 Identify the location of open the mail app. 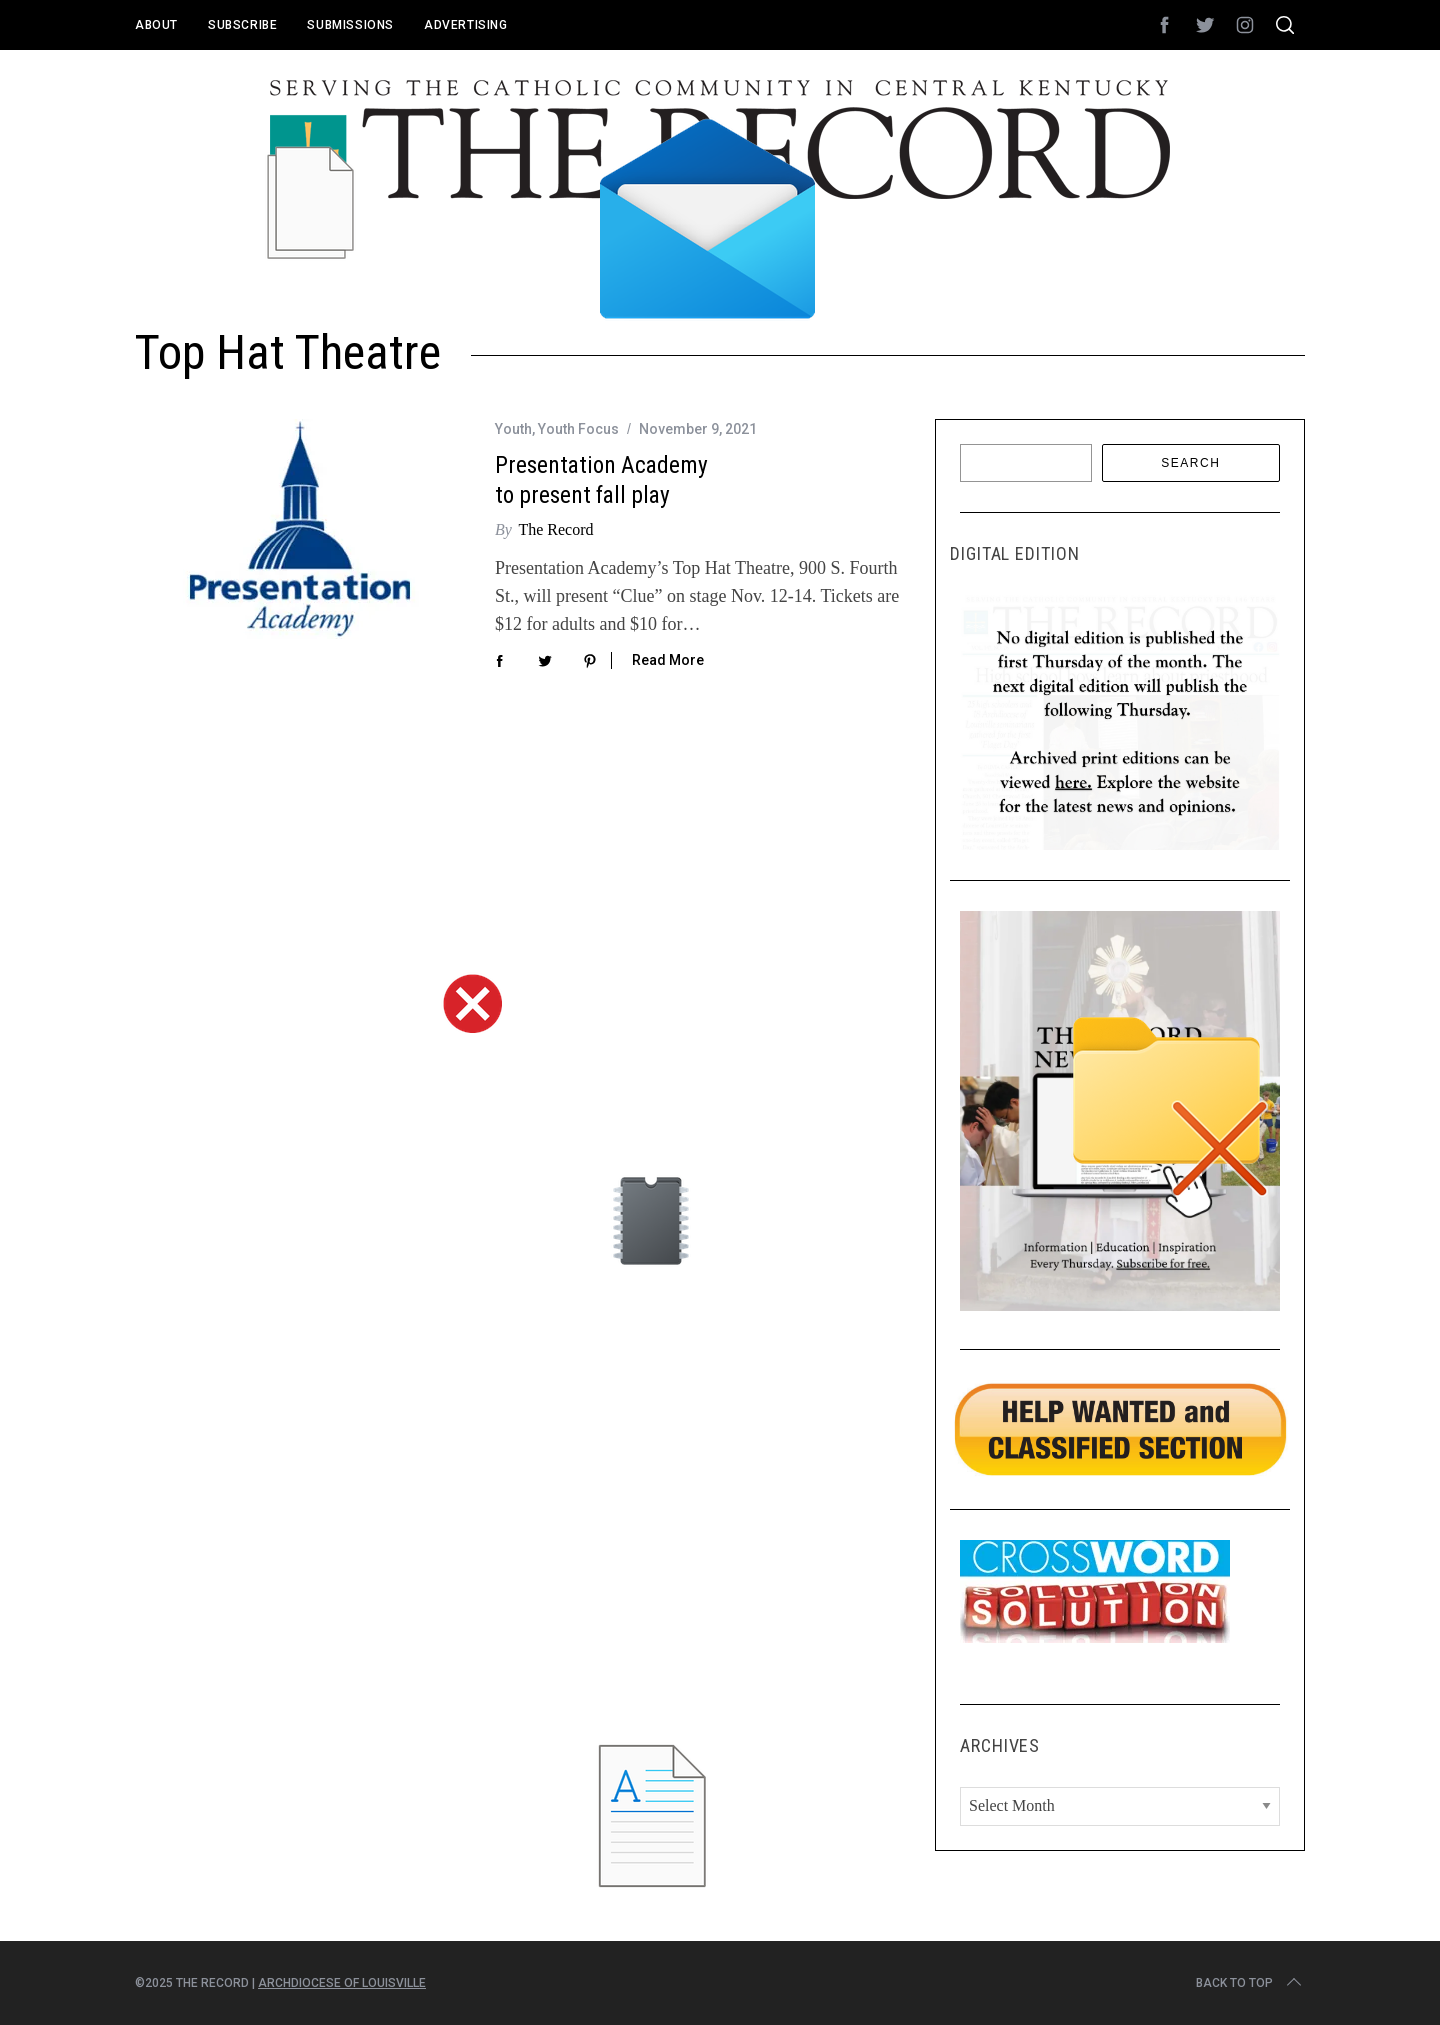
(707, 224).